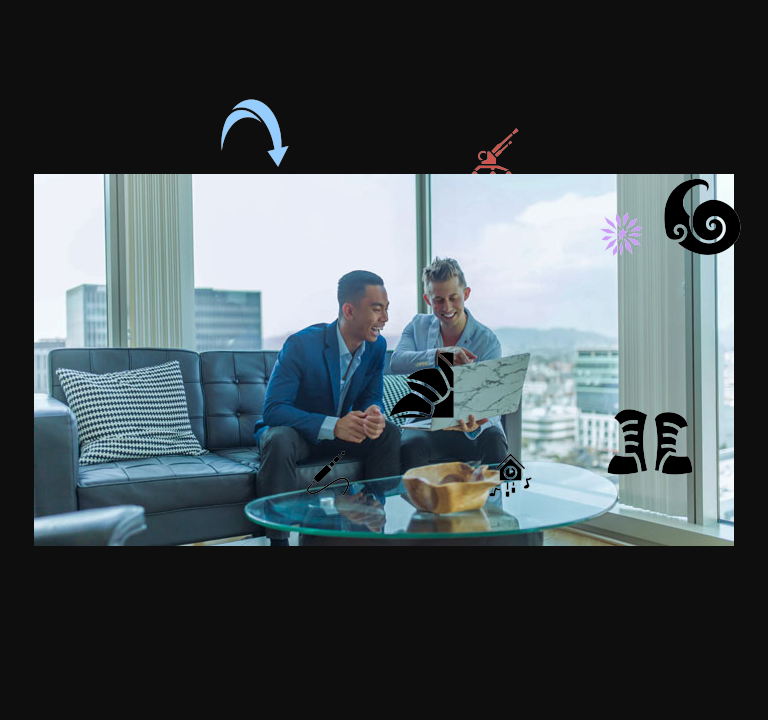  I want to click on equip steel-toe boots to your character, so click(650, 441).